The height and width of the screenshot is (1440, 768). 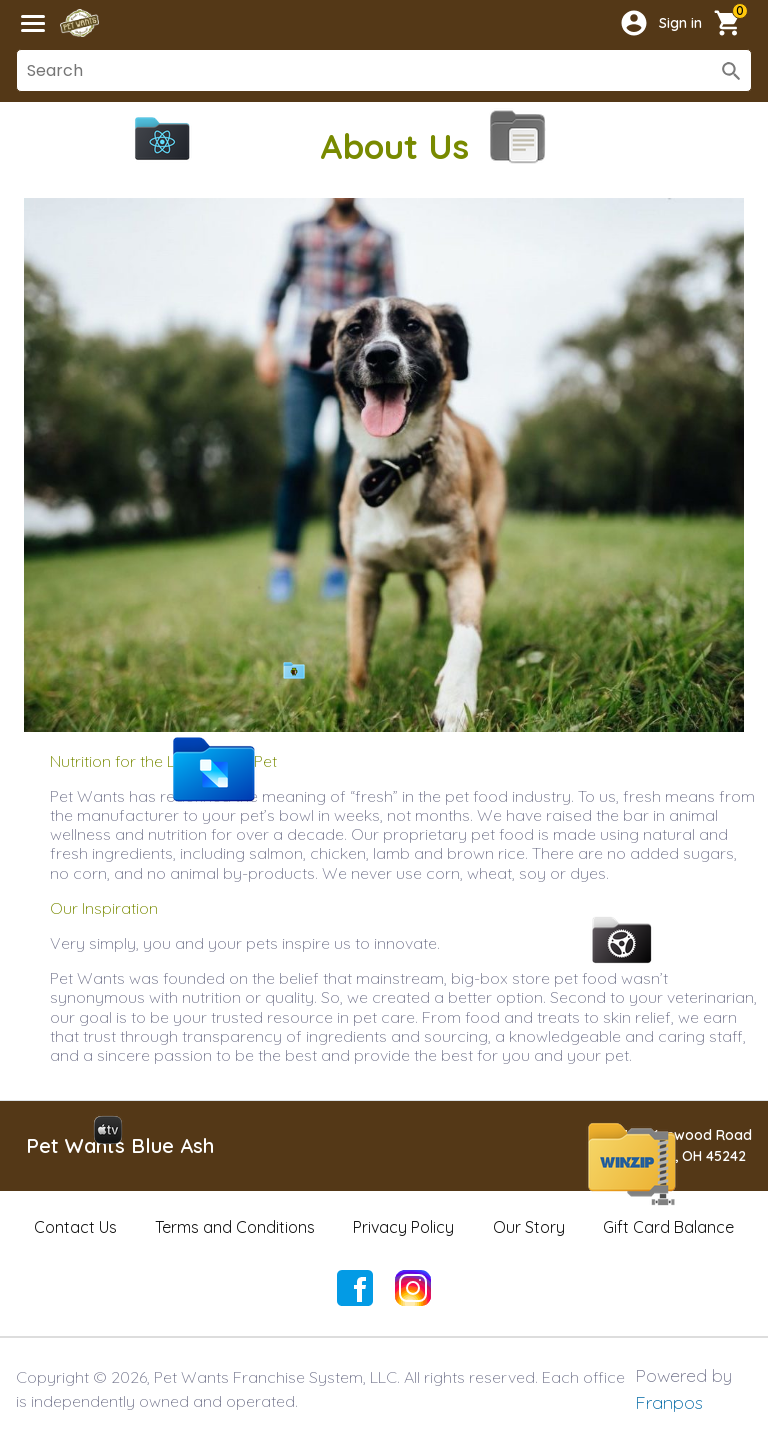 What do you see at coordinates (162, 140) in the screenshot?
I see `open react project folder` at bounding box center [162, 140].